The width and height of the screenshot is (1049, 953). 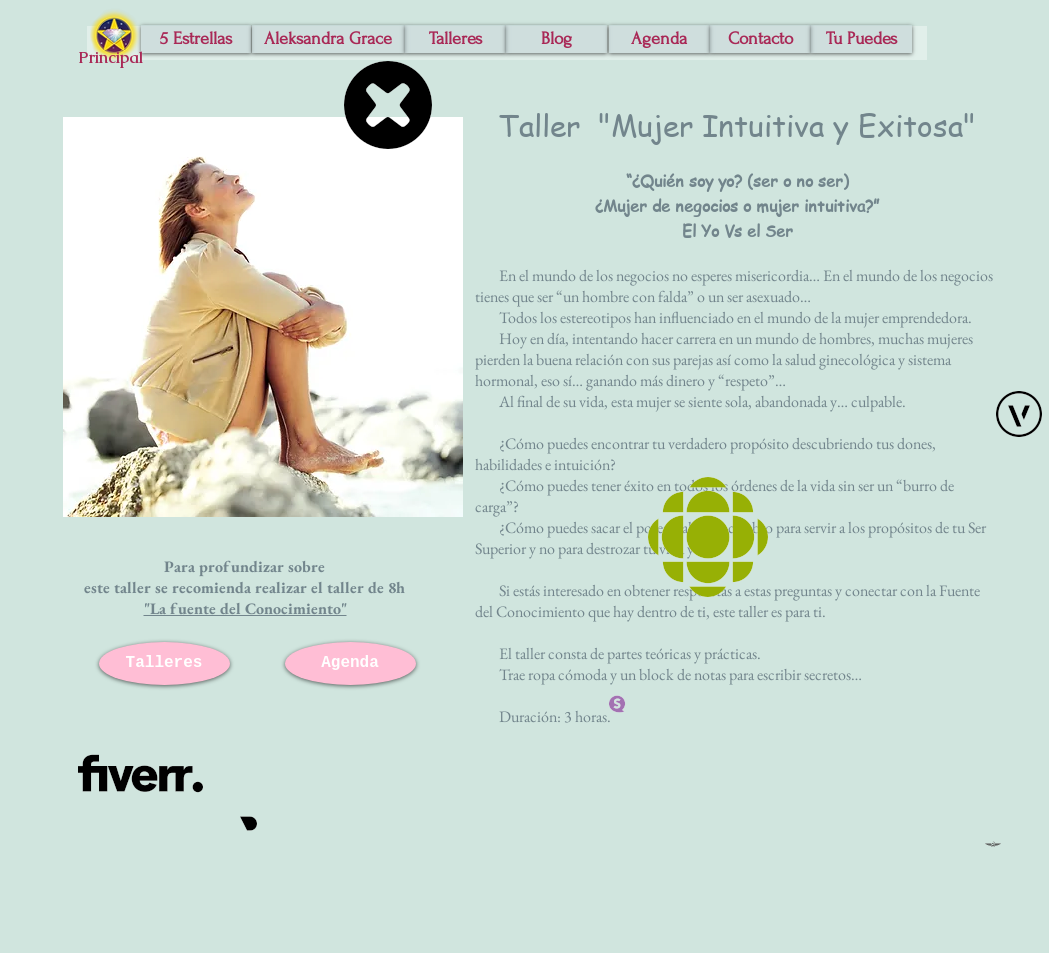 What do you see at coordinates (708, 537) in the screenshot?
I see `CBC (Canadian Broadcasting Corporation) logo` at bounding box center [708, 537].